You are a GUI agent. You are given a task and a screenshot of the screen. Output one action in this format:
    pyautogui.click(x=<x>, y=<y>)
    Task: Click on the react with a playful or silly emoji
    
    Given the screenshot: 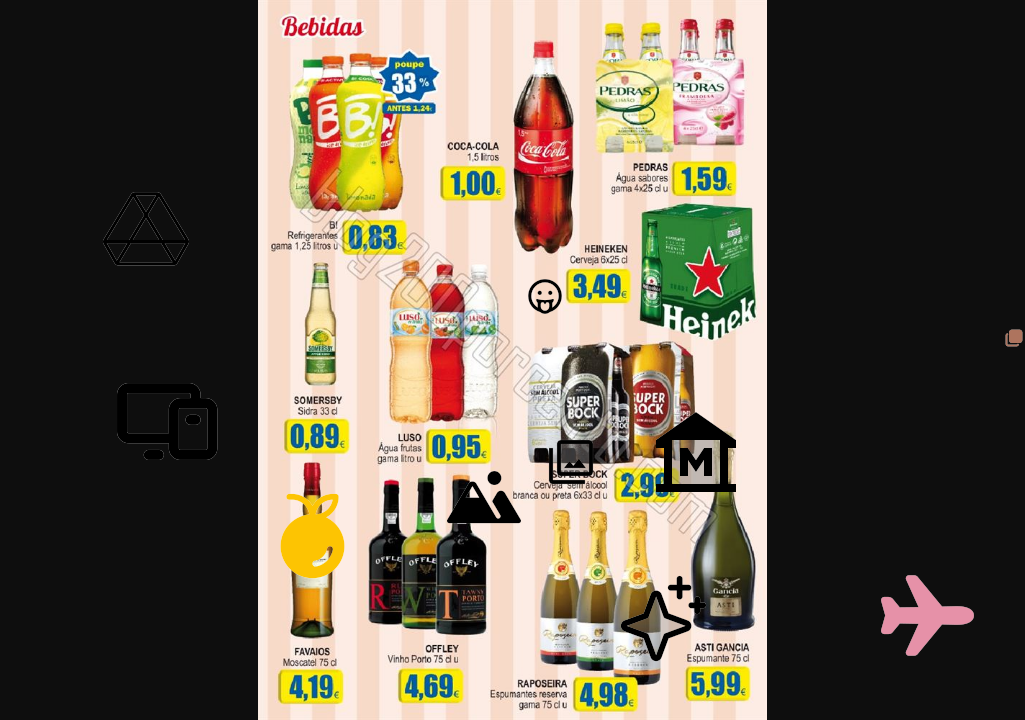 What is the action you would take?
    pyautogui.click(x=545, y=296)
    